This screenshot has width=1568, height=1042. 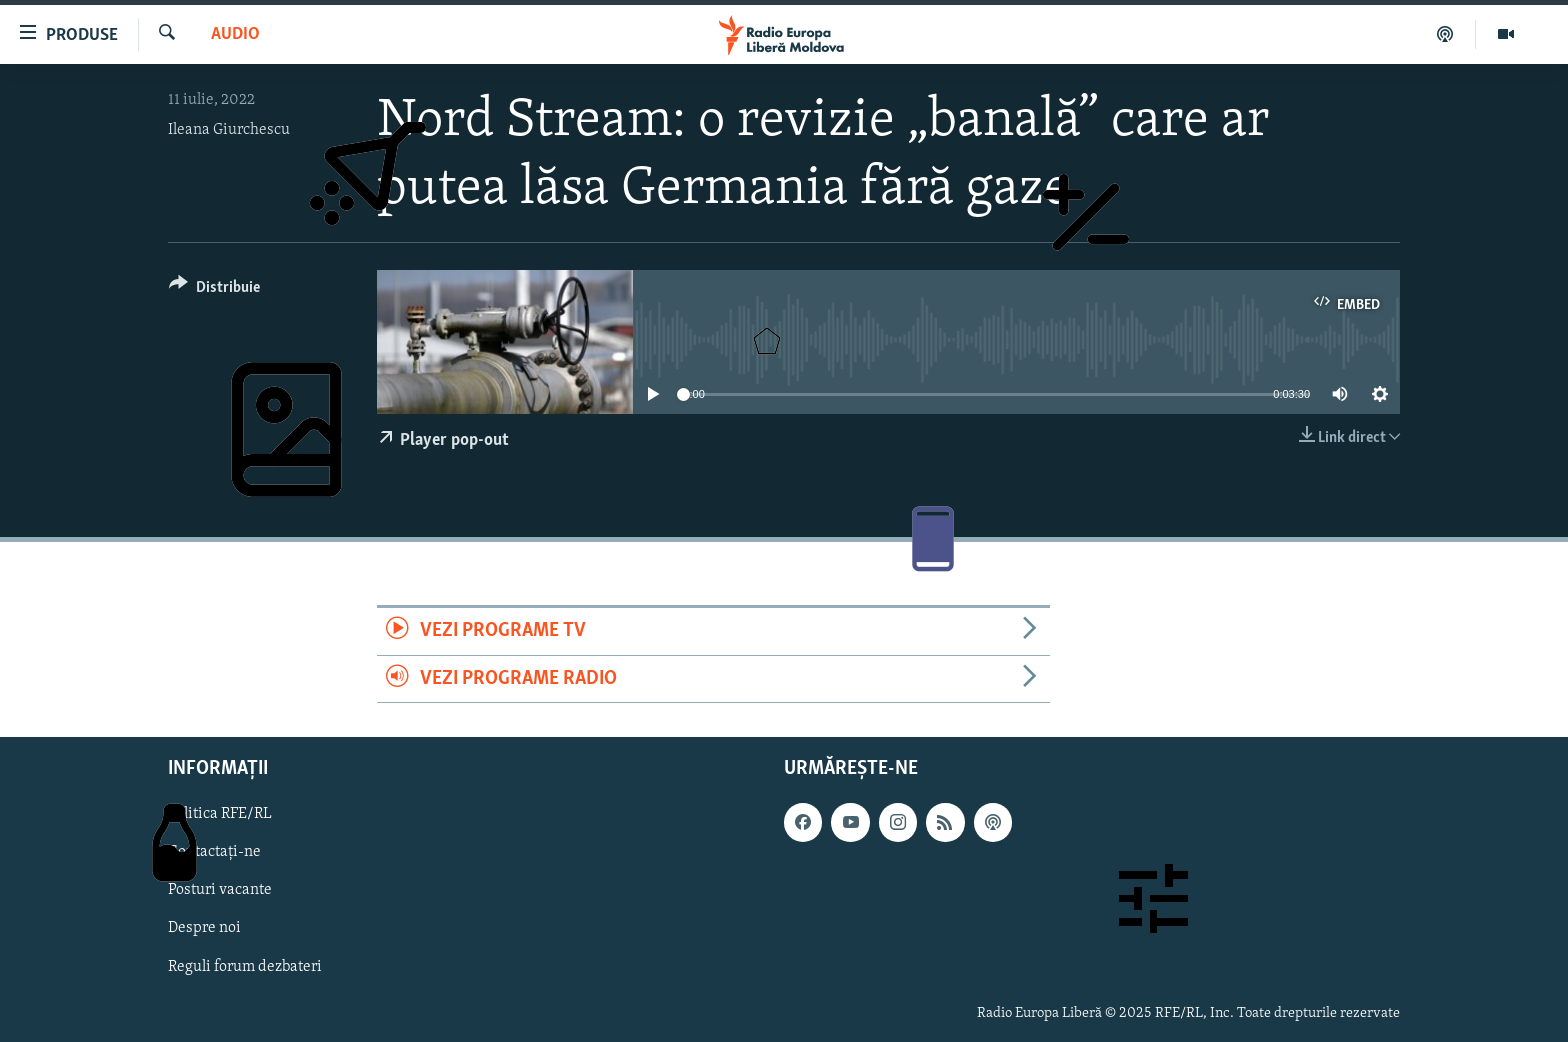 What do you see at coordinates (767, 342) in the screenshot?
I see `pentagon shape indicator` at bounding box center [767, 342].